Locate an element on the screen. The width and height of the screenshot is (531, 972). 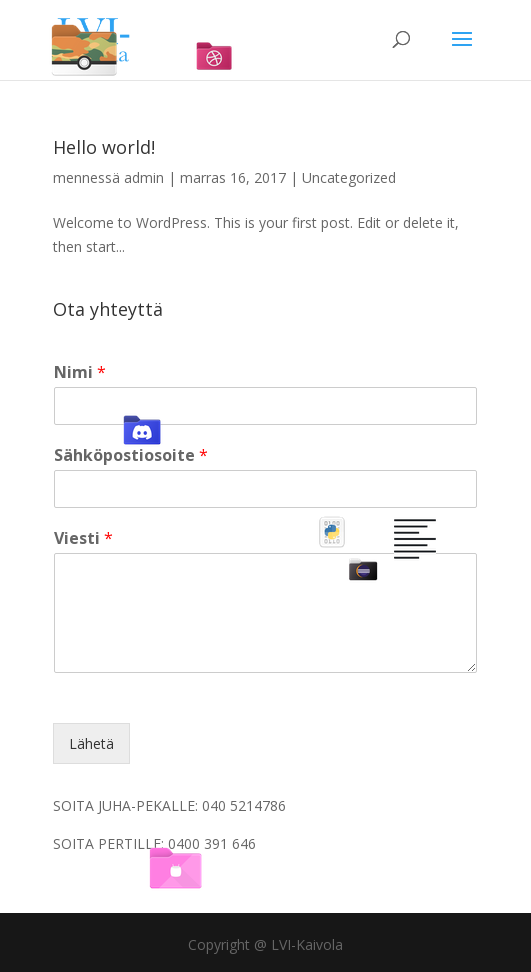
open eclipse IDE project folder is located at coordinates (363, 570).